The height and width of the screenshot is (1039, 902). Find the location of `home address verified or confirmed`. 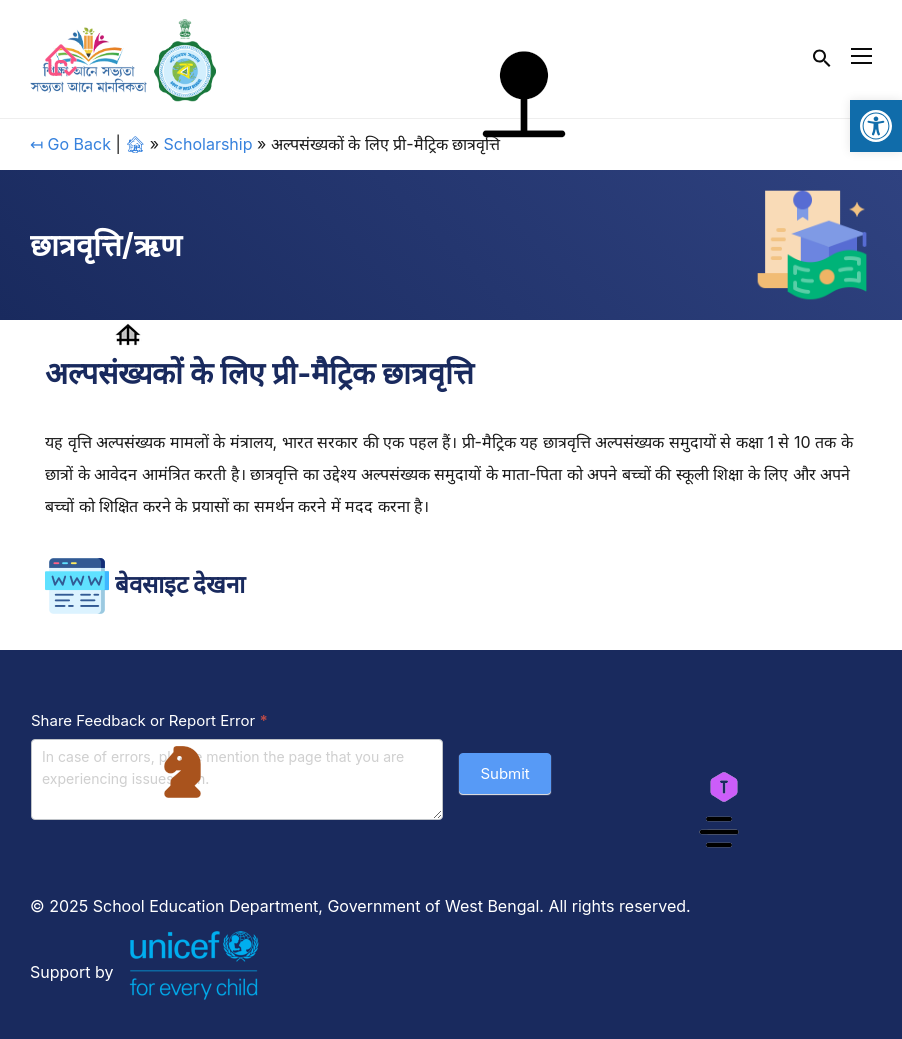

home address verified or confirmed is located at coordinates (61, 60).